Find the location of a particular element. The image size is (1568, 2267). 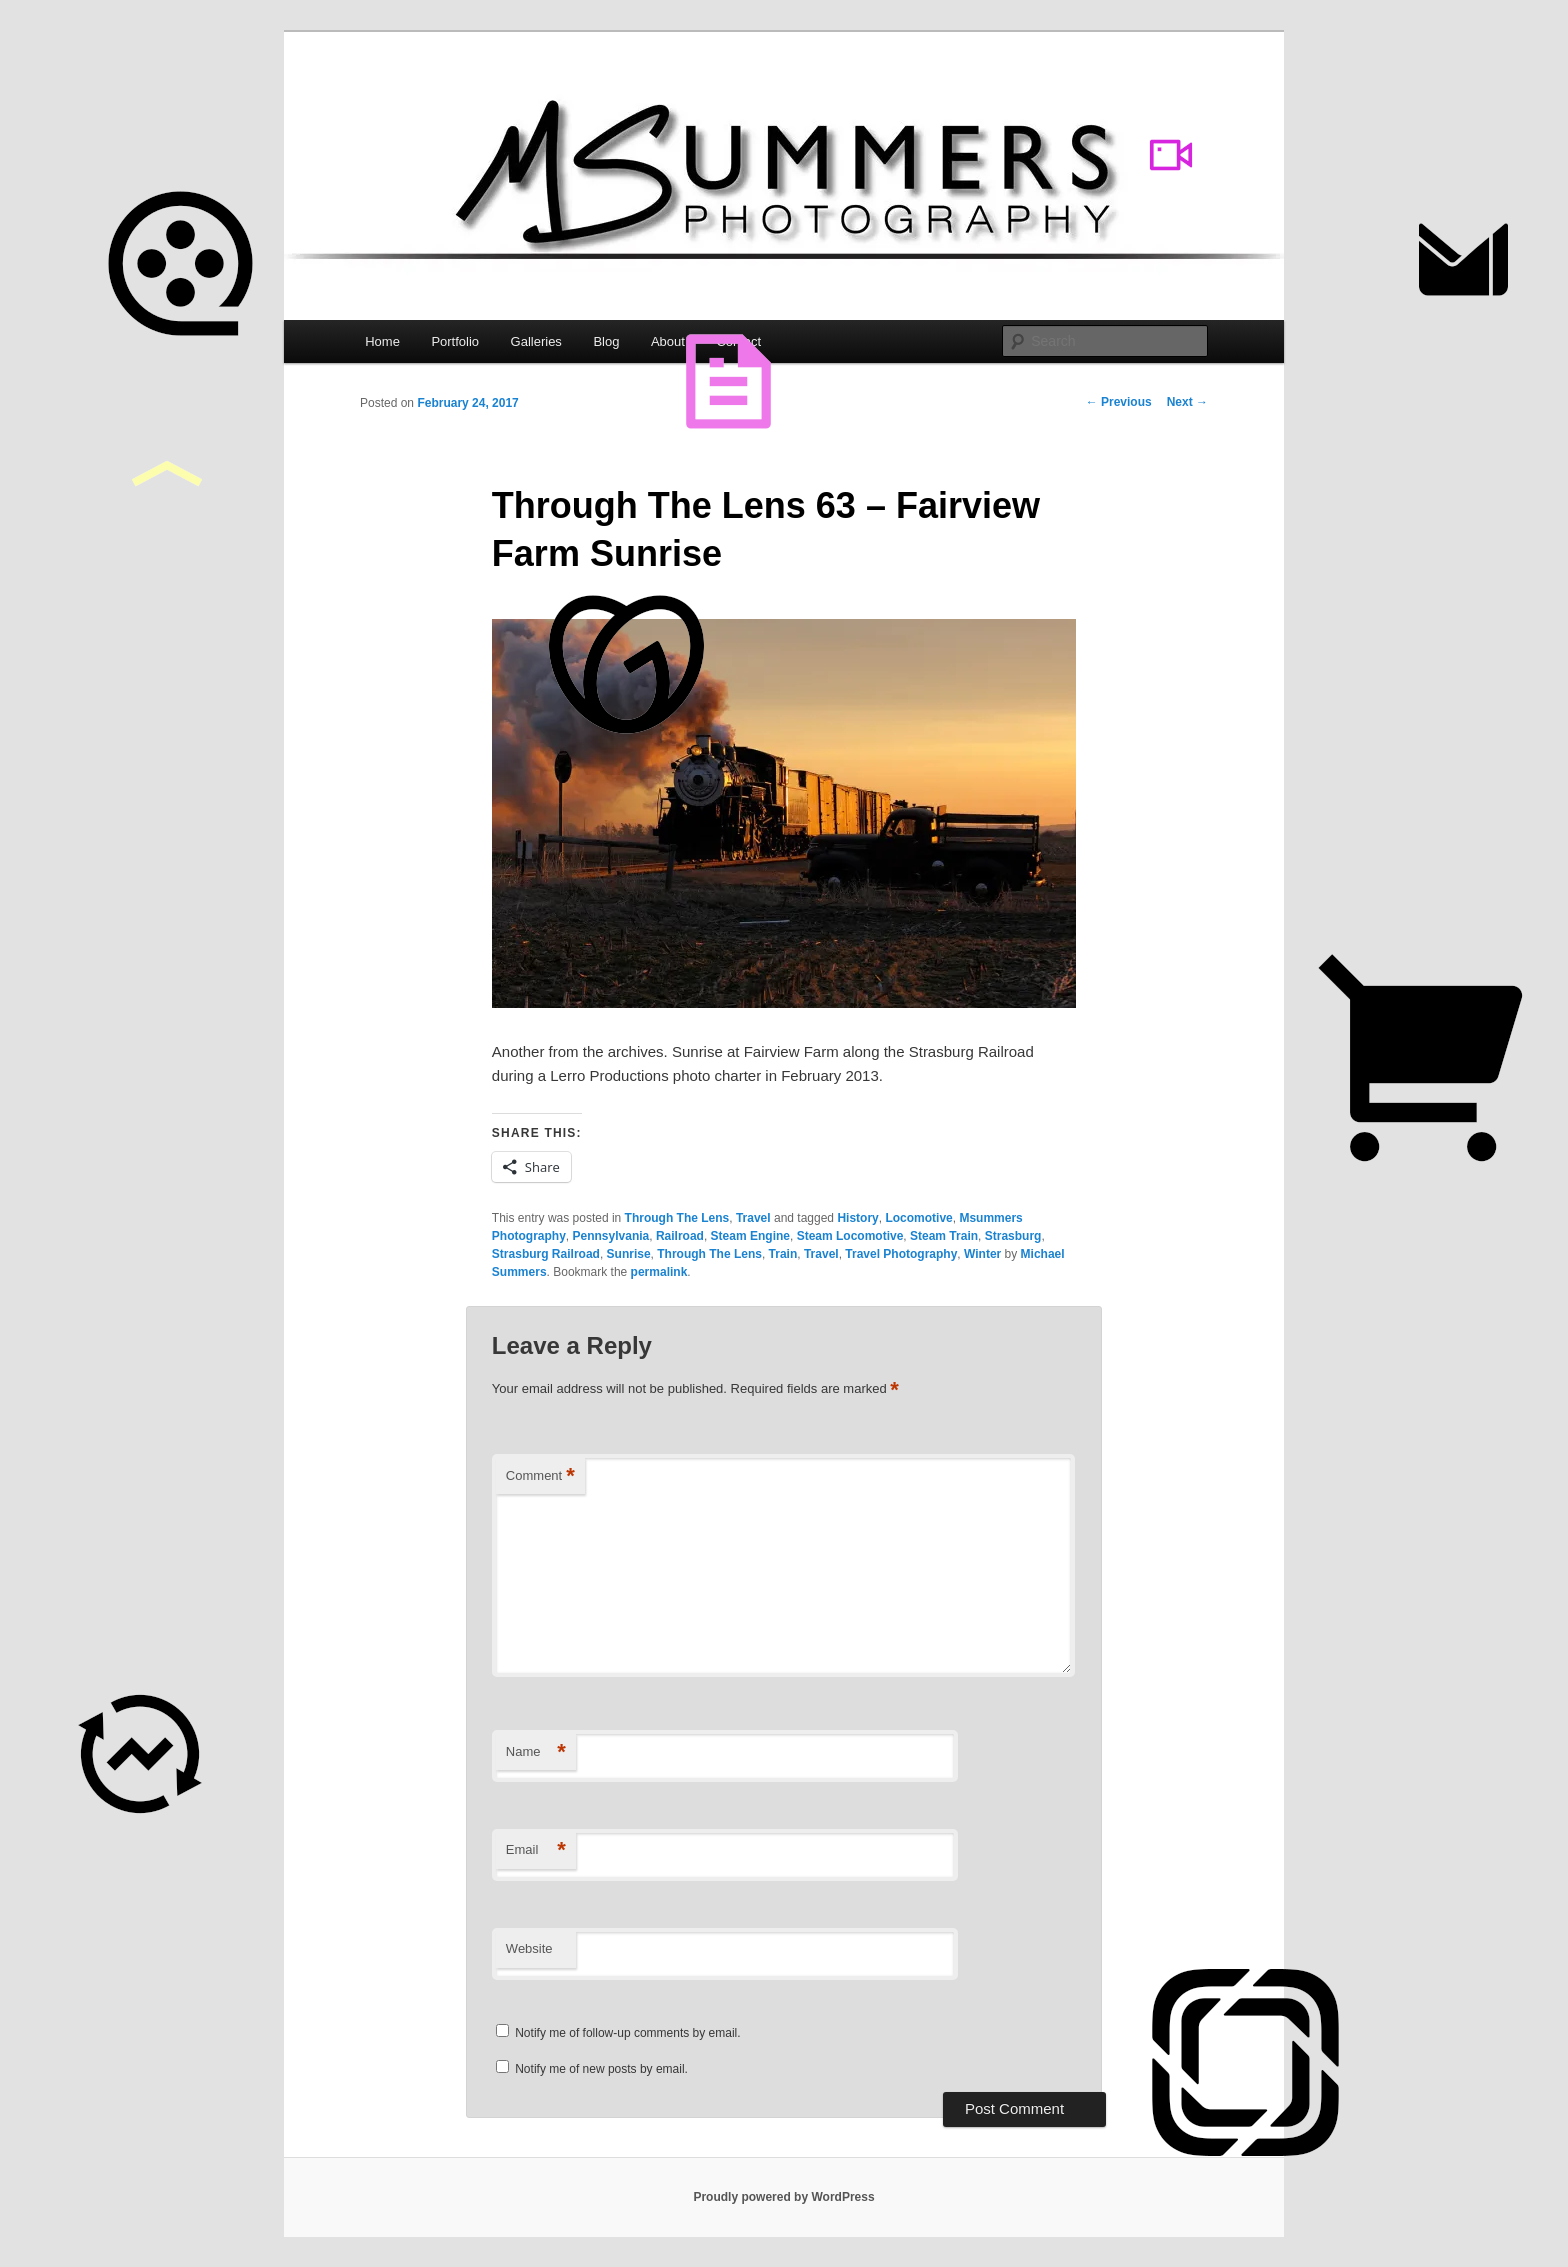

view document contents is located at coordinates (728, 381).